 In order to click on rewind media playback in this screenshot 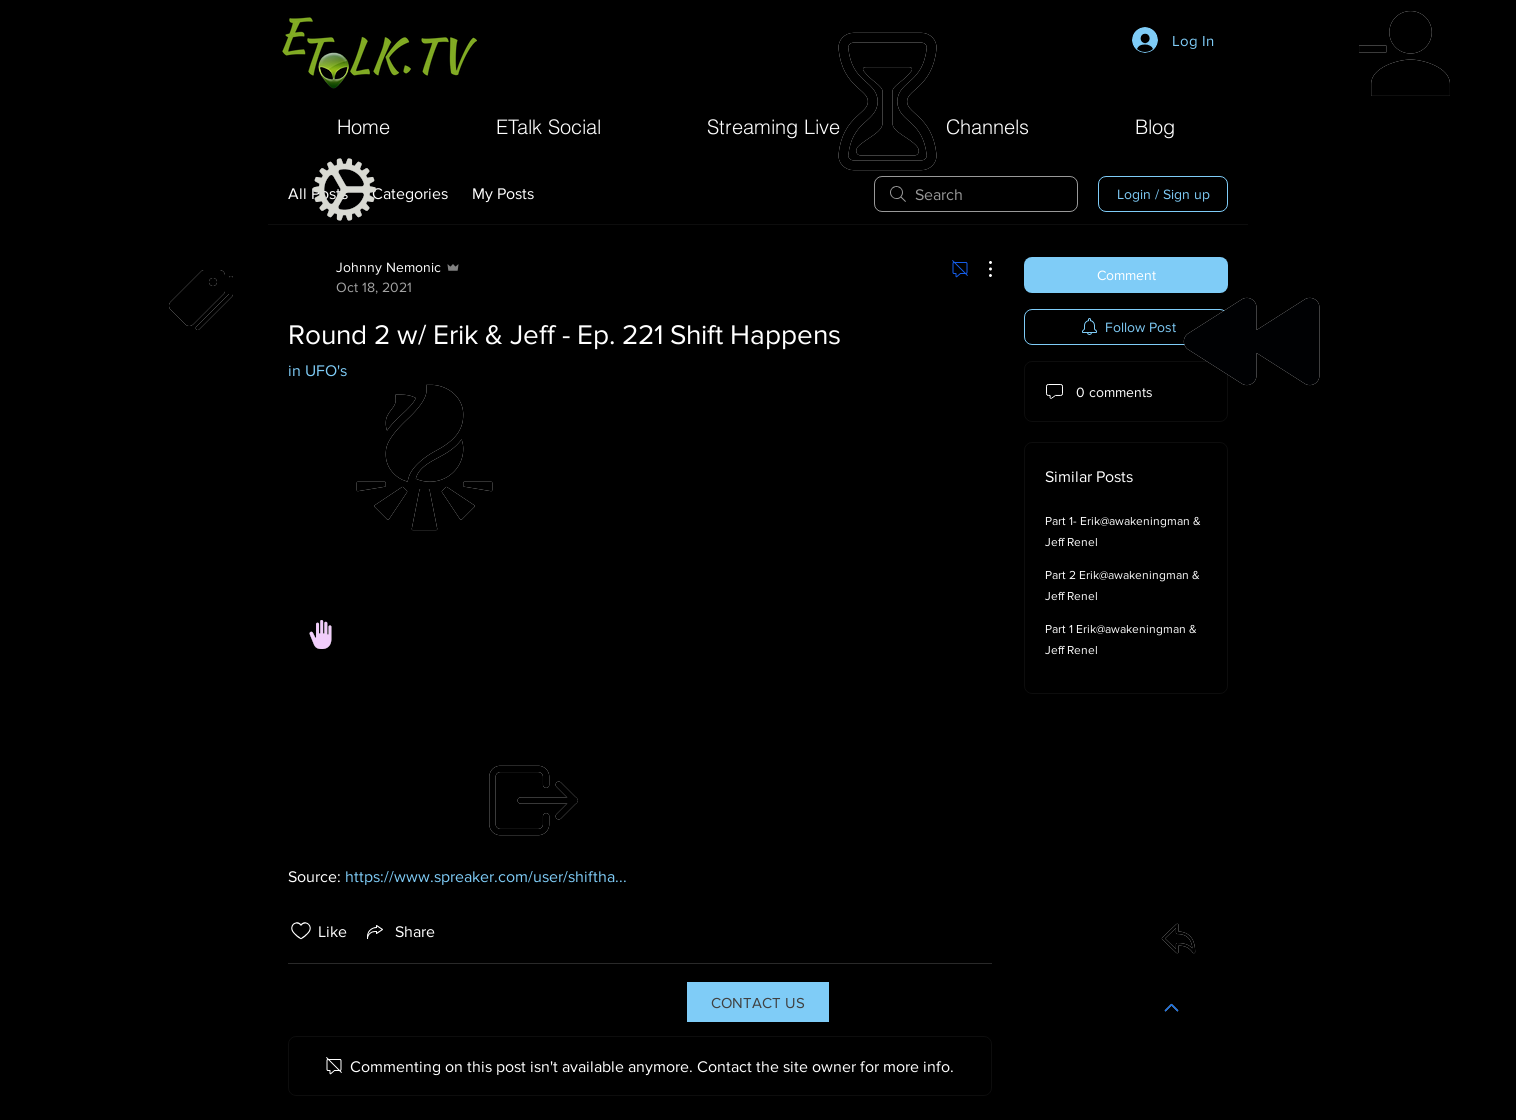, I will do `click(1256, 341)`.